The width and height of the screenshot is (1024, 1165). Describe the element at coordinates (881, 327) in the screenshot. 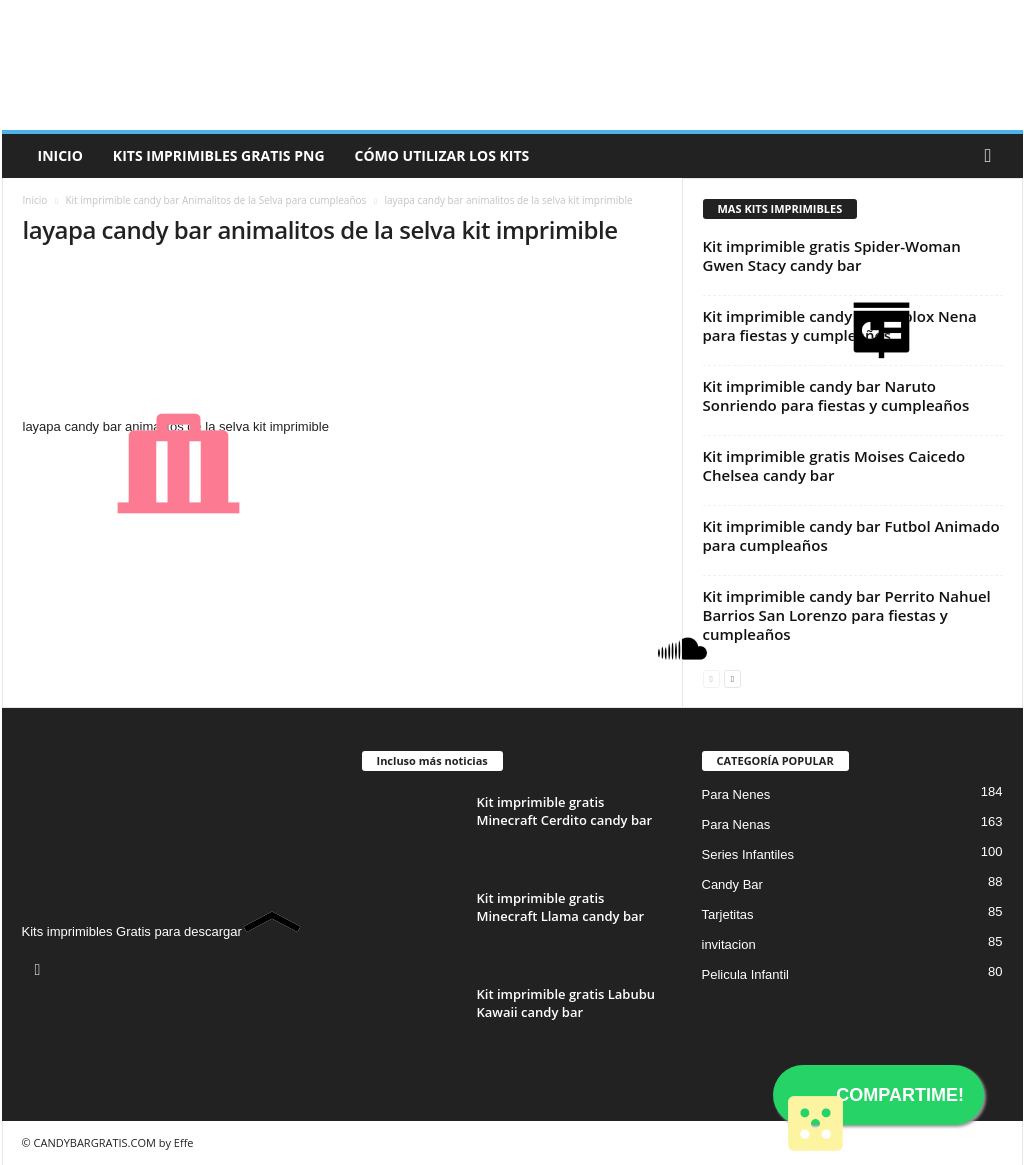

I see `start a presentation slideshow` at that location.